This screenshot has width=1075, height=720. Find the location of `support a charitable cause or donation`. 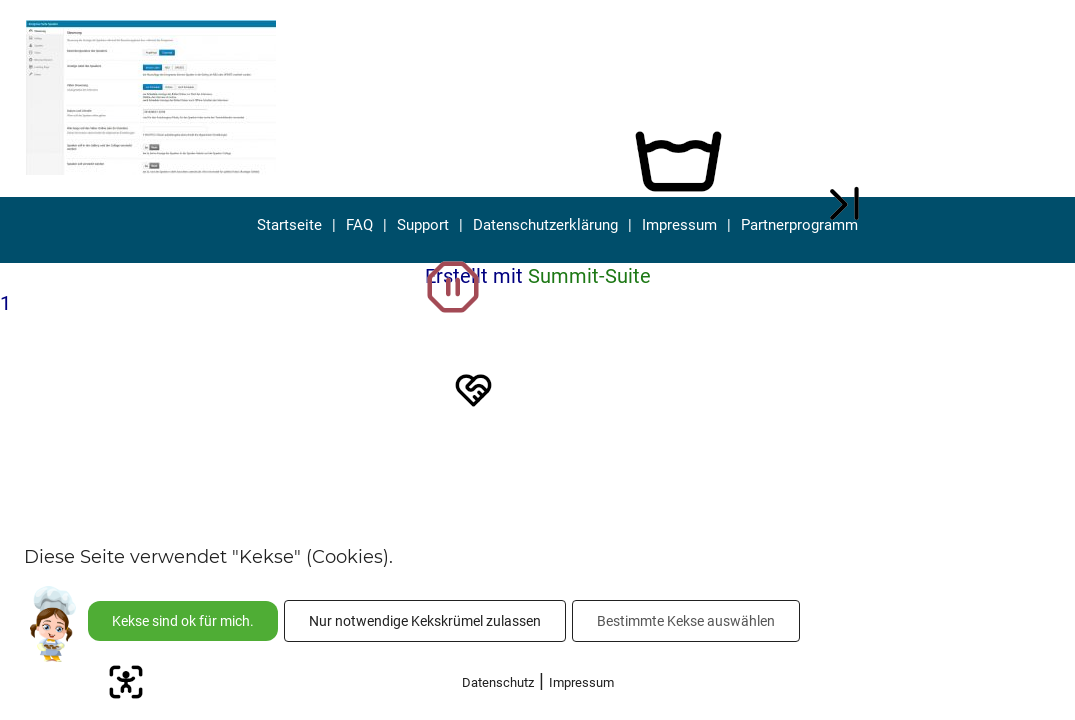

support a charitable cause or donation is located at coordinates (473, 390).